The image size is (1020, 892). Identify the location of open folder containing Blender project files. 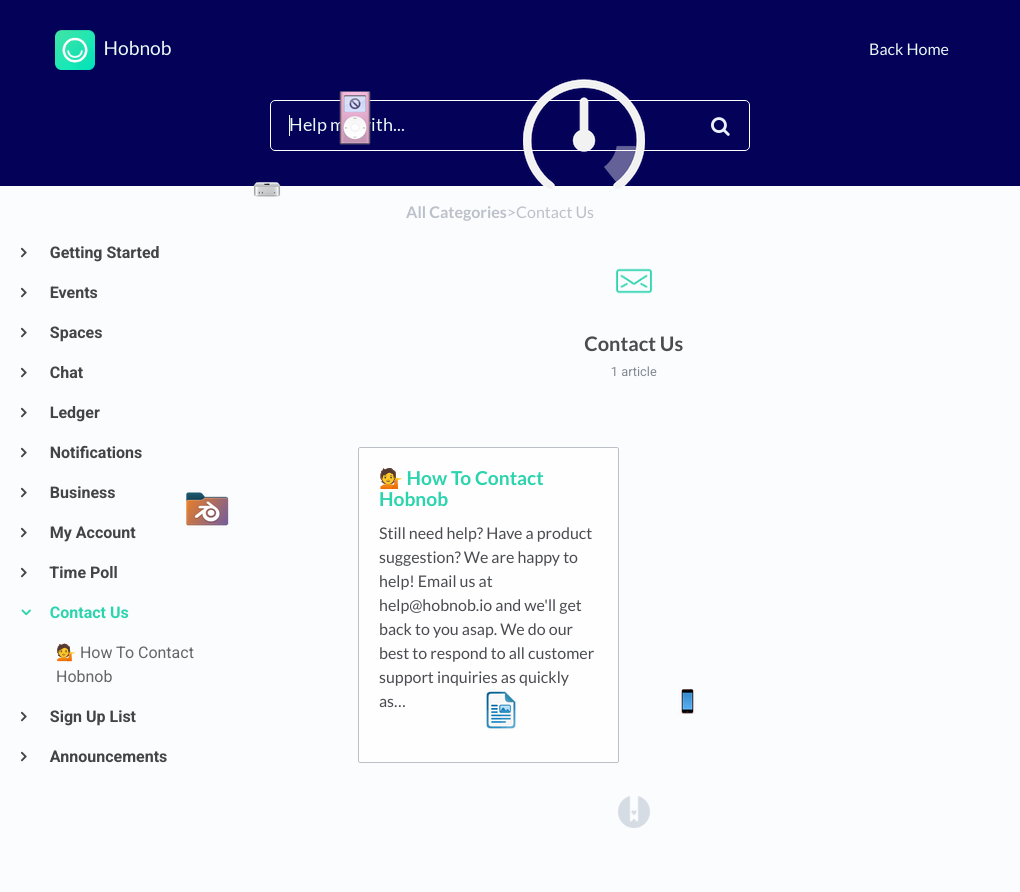
(207, 510).